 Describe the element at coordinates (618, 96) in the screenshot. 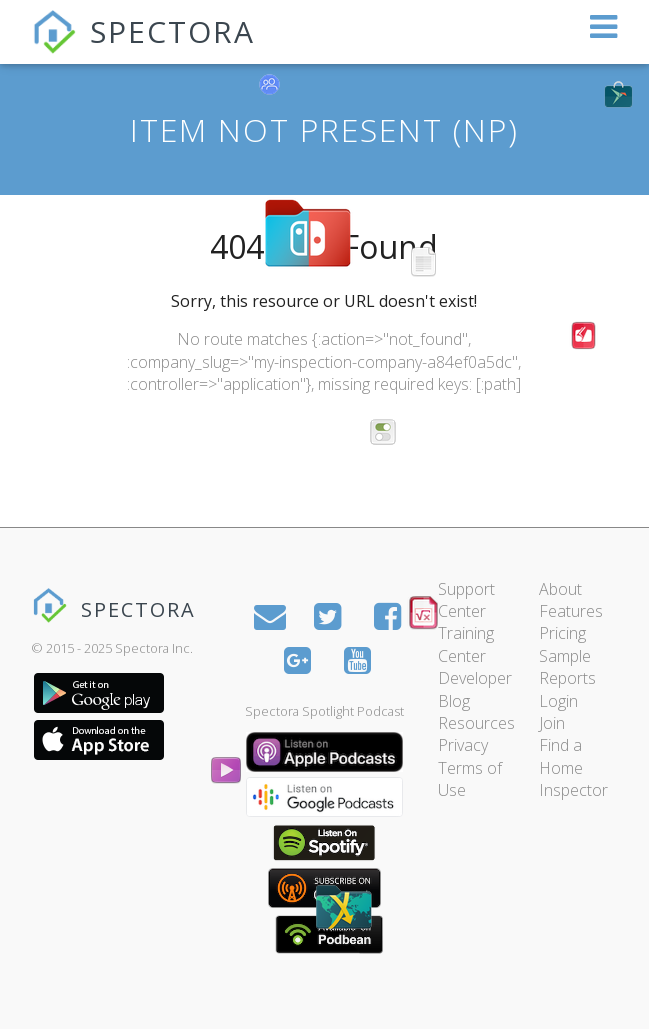

I see `open the snap store to browse and install applications` at that location.